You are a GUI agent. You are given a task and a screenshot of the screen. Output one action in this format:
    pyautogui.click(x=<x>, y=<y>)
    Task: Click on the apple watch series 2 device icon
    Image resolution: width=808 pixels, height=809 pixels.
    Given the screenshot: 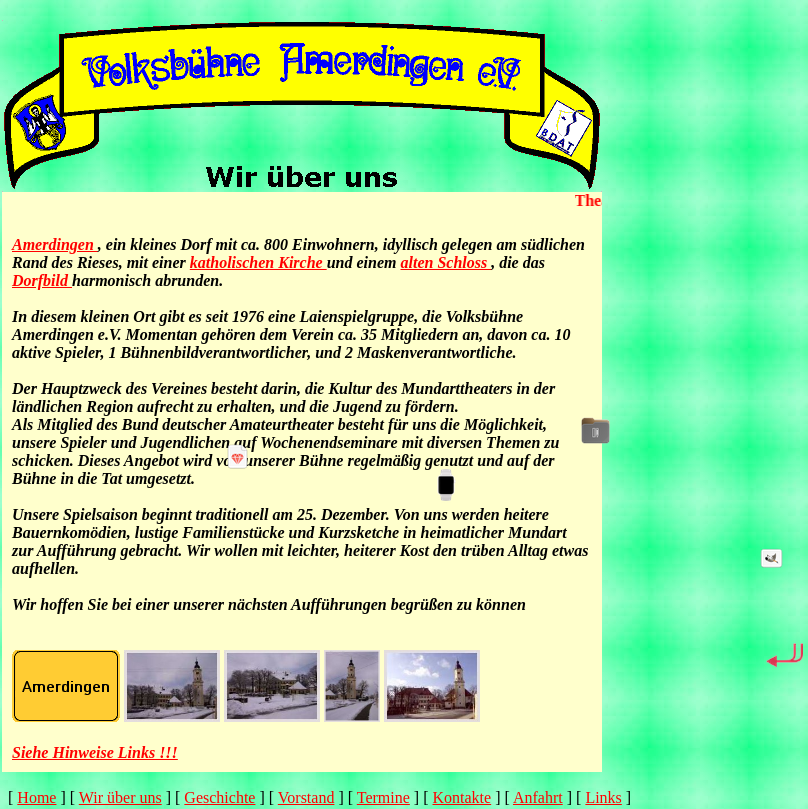 What is the action you would take?
    pyautogui.click(x=446, y=485)
    